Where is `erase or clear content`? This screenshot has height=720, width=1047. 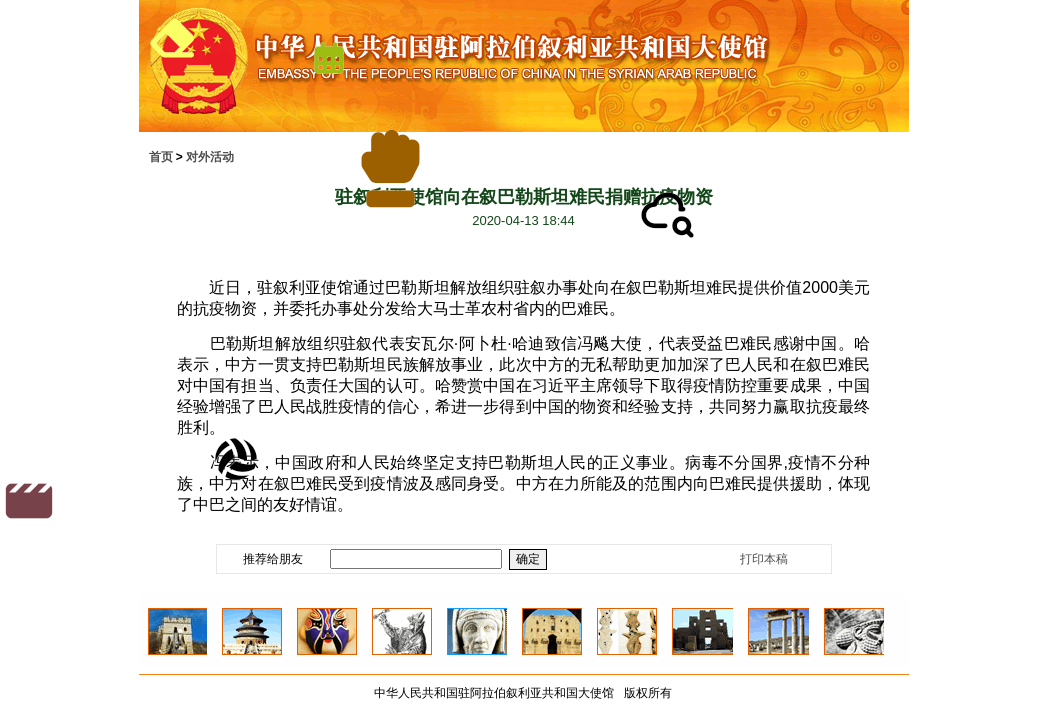 erase or clear content is located at coordinates (173, 39).